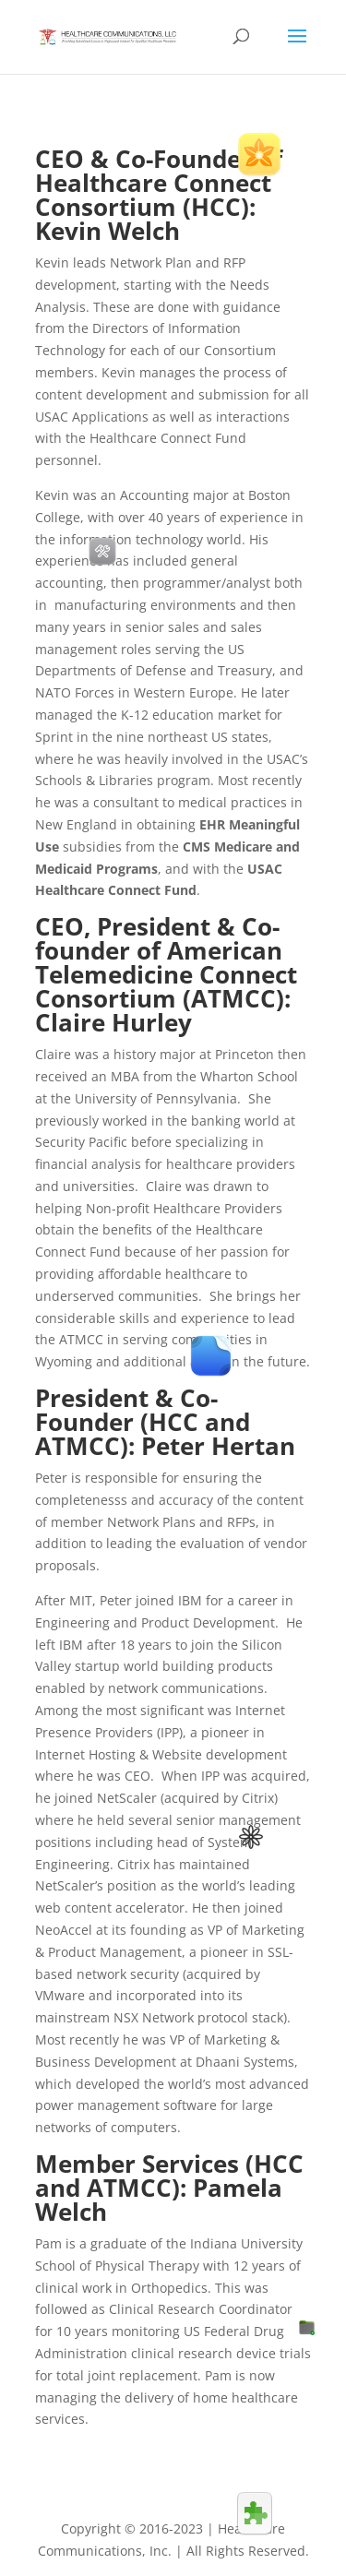 The width and height of the screenshot is (346, 2576). I want to click on open vanilla os application, so click(259, 154).